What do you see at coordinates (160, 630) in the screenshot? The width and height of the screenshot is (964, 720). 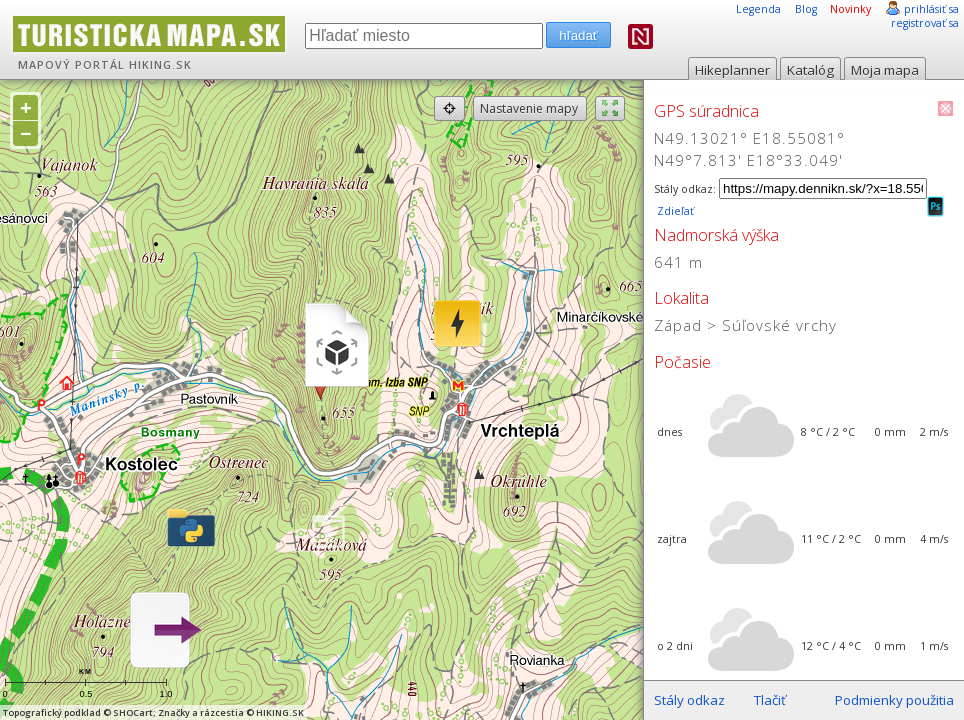 I see `export document to another location` at bounding box center [160, 630].